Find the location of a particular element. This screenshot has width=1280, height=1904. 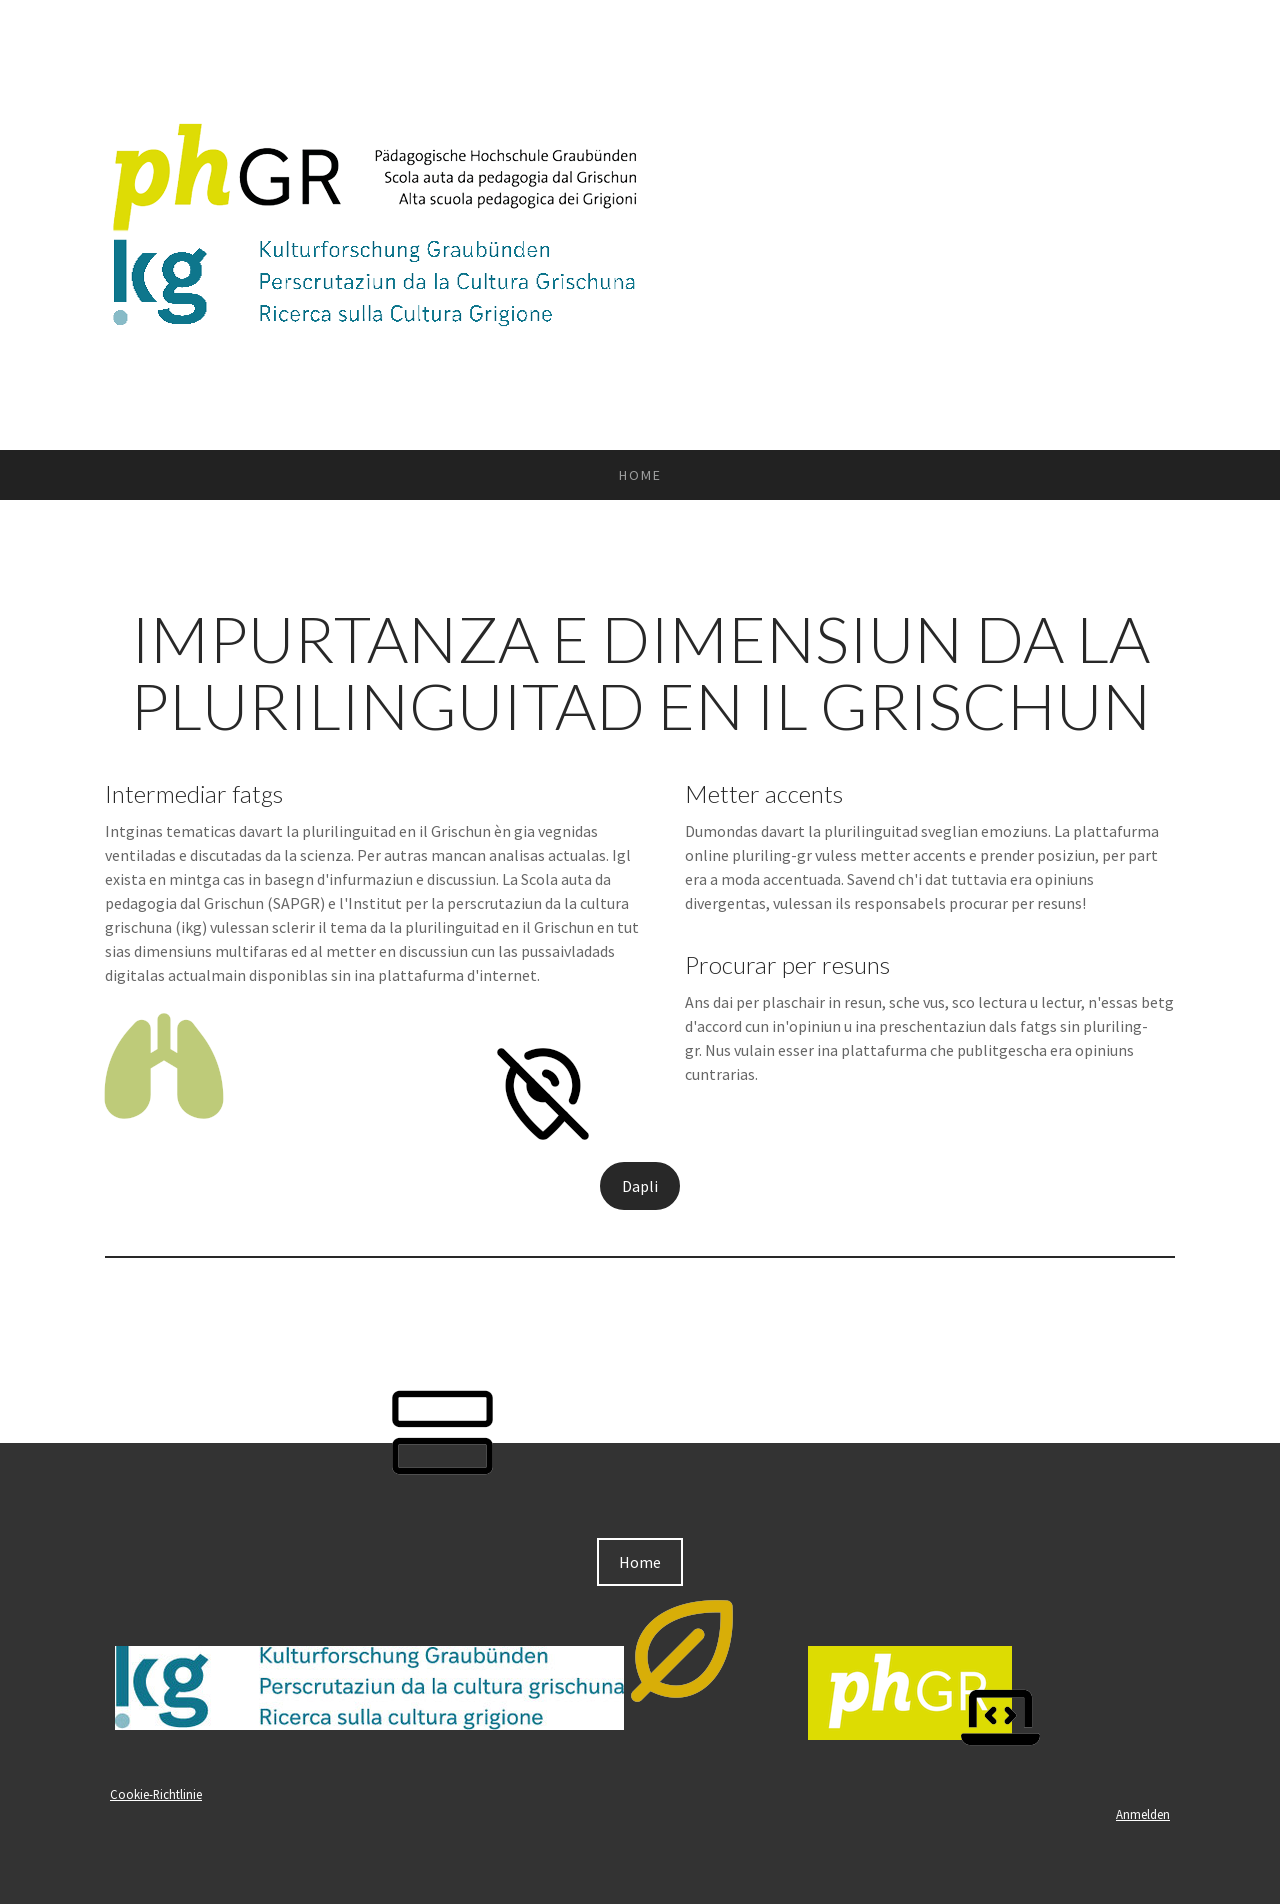

open code editor or development environment is located at coordinates (1000, 1717).